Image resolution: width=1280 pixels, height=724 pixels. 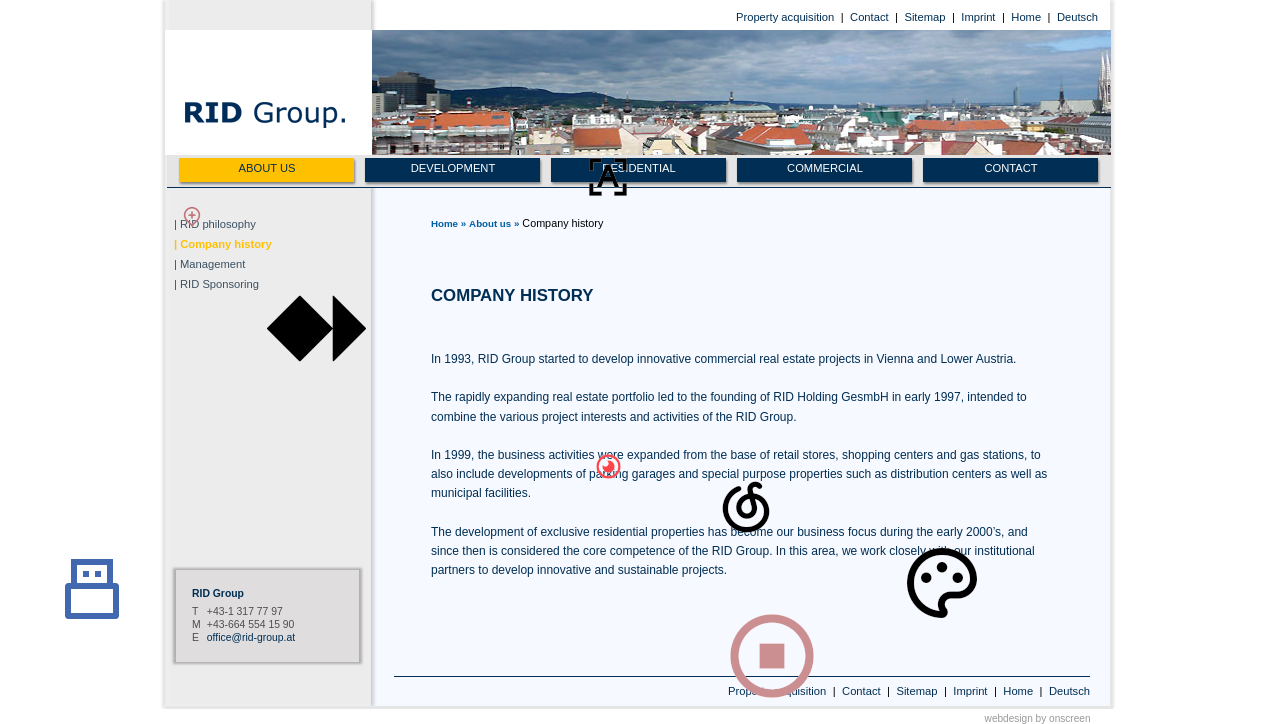 What do you see at coordinates (608, 177) in the screenshot?
I see `scan text using optical character recognition (OCR)` at bounding box center [608, 177].